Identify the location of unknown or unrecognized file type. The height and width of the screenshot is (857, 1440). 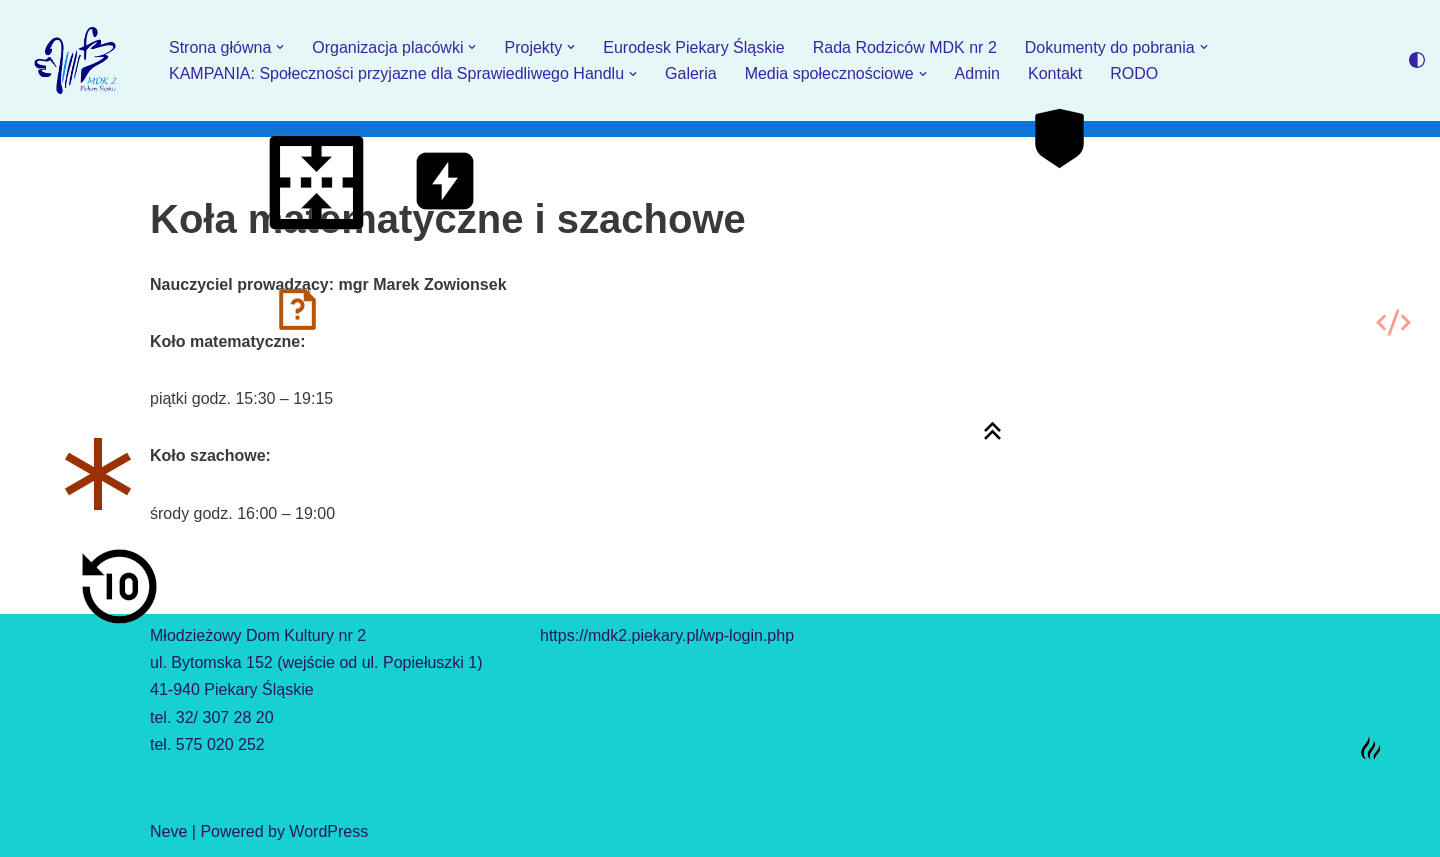
(297, 309).